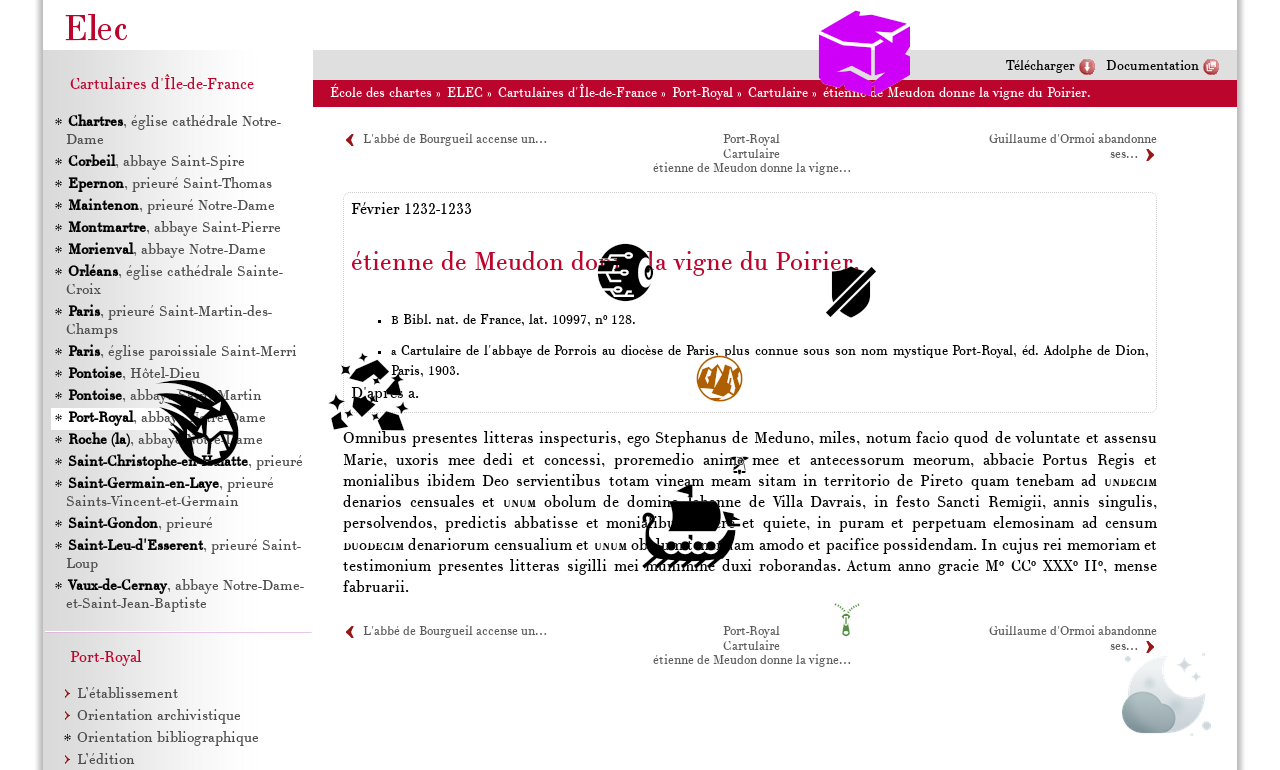 Image resolution: width=1280 pixels, height=770 pixels. What do you see at coordinates (719, 378) in the screenshot?
I see `indicates arctic or cold climate game environment` at bounding box center [719, 378].